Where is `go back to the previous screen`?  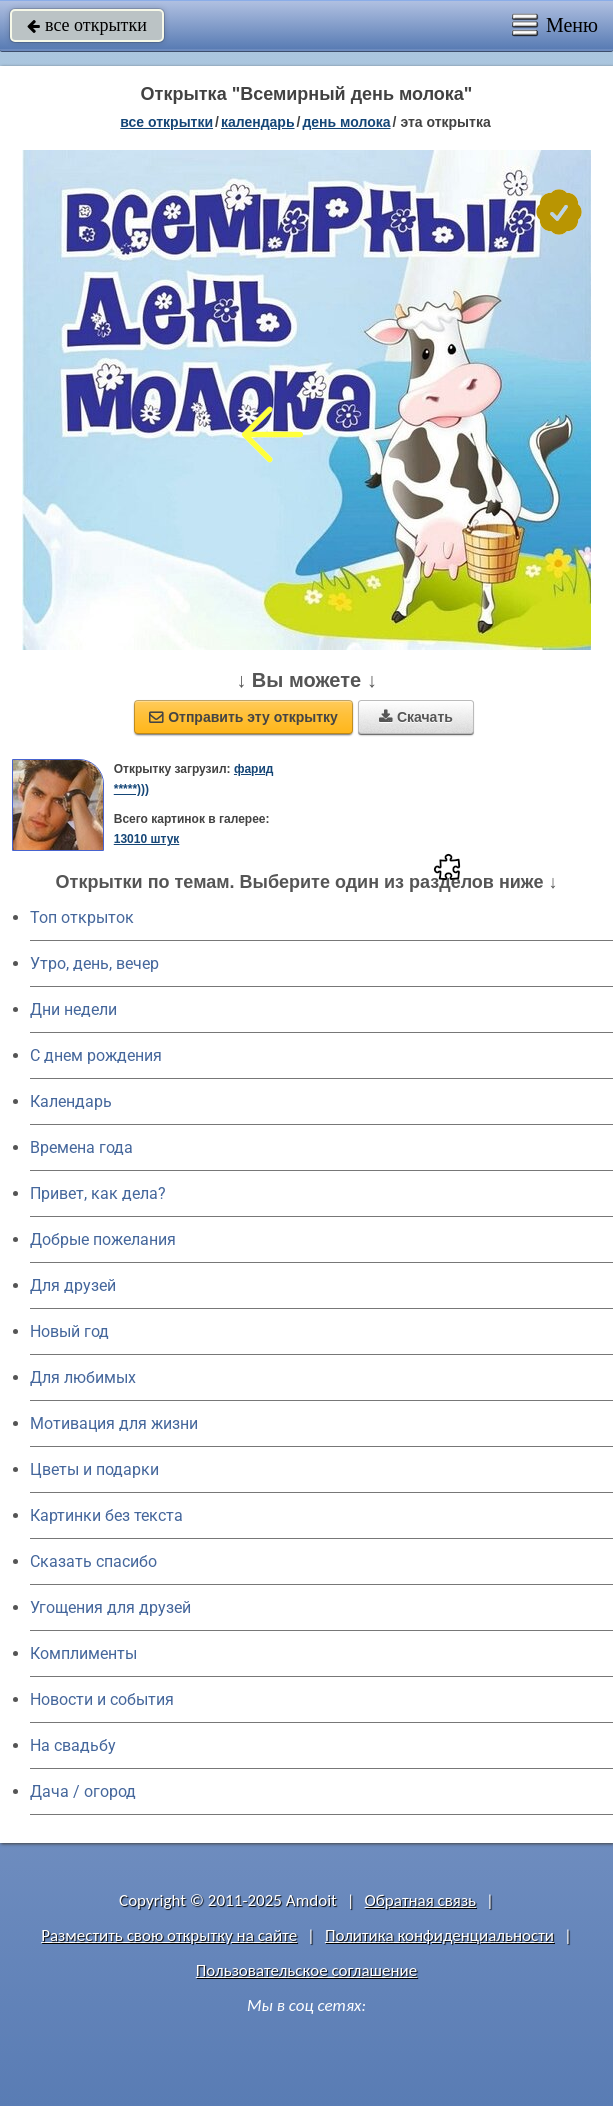
go back to the previous screen is located at coordinates (272, 434).